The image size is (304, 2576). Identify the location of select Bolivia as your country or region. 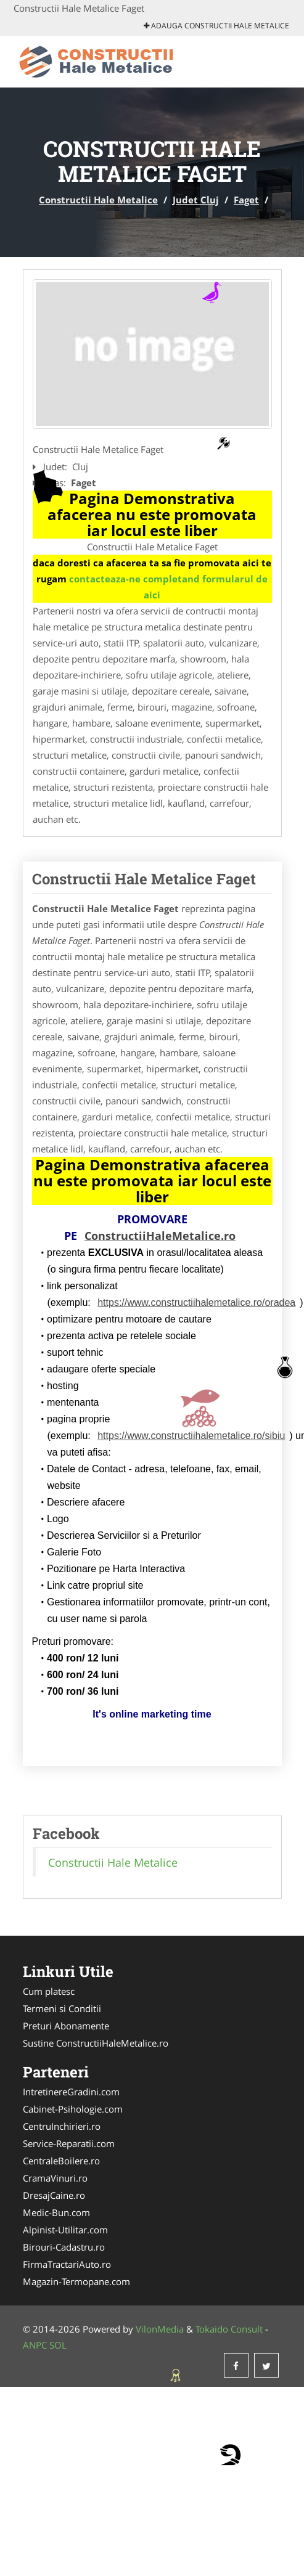
(48, 487).